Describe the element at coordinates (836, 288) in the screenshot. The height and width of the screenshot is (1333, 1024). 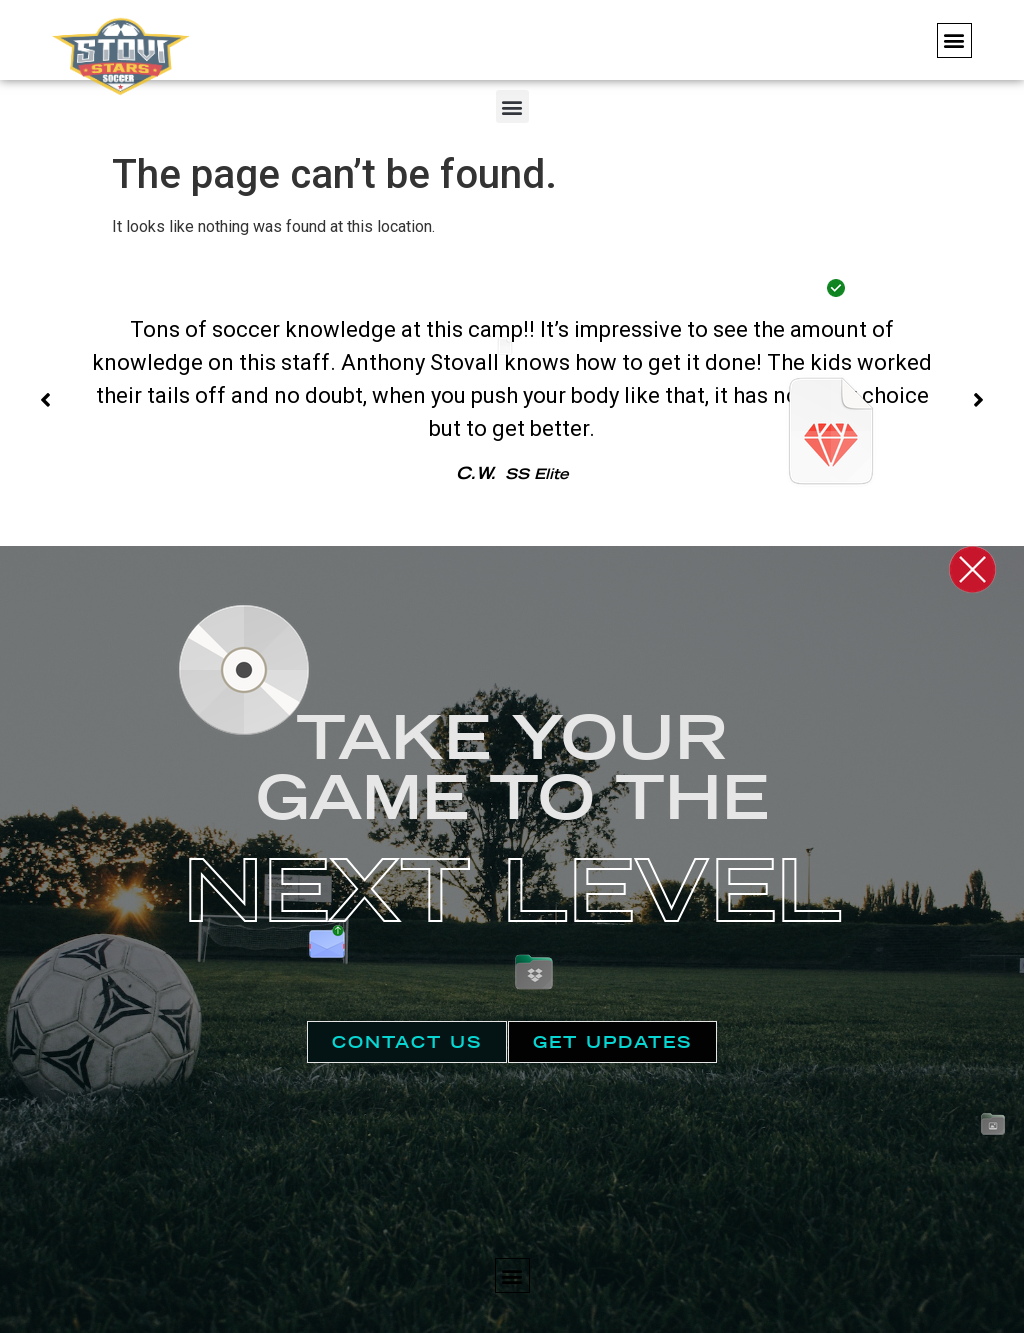
I see `indicates a selected or checked item` at that location.